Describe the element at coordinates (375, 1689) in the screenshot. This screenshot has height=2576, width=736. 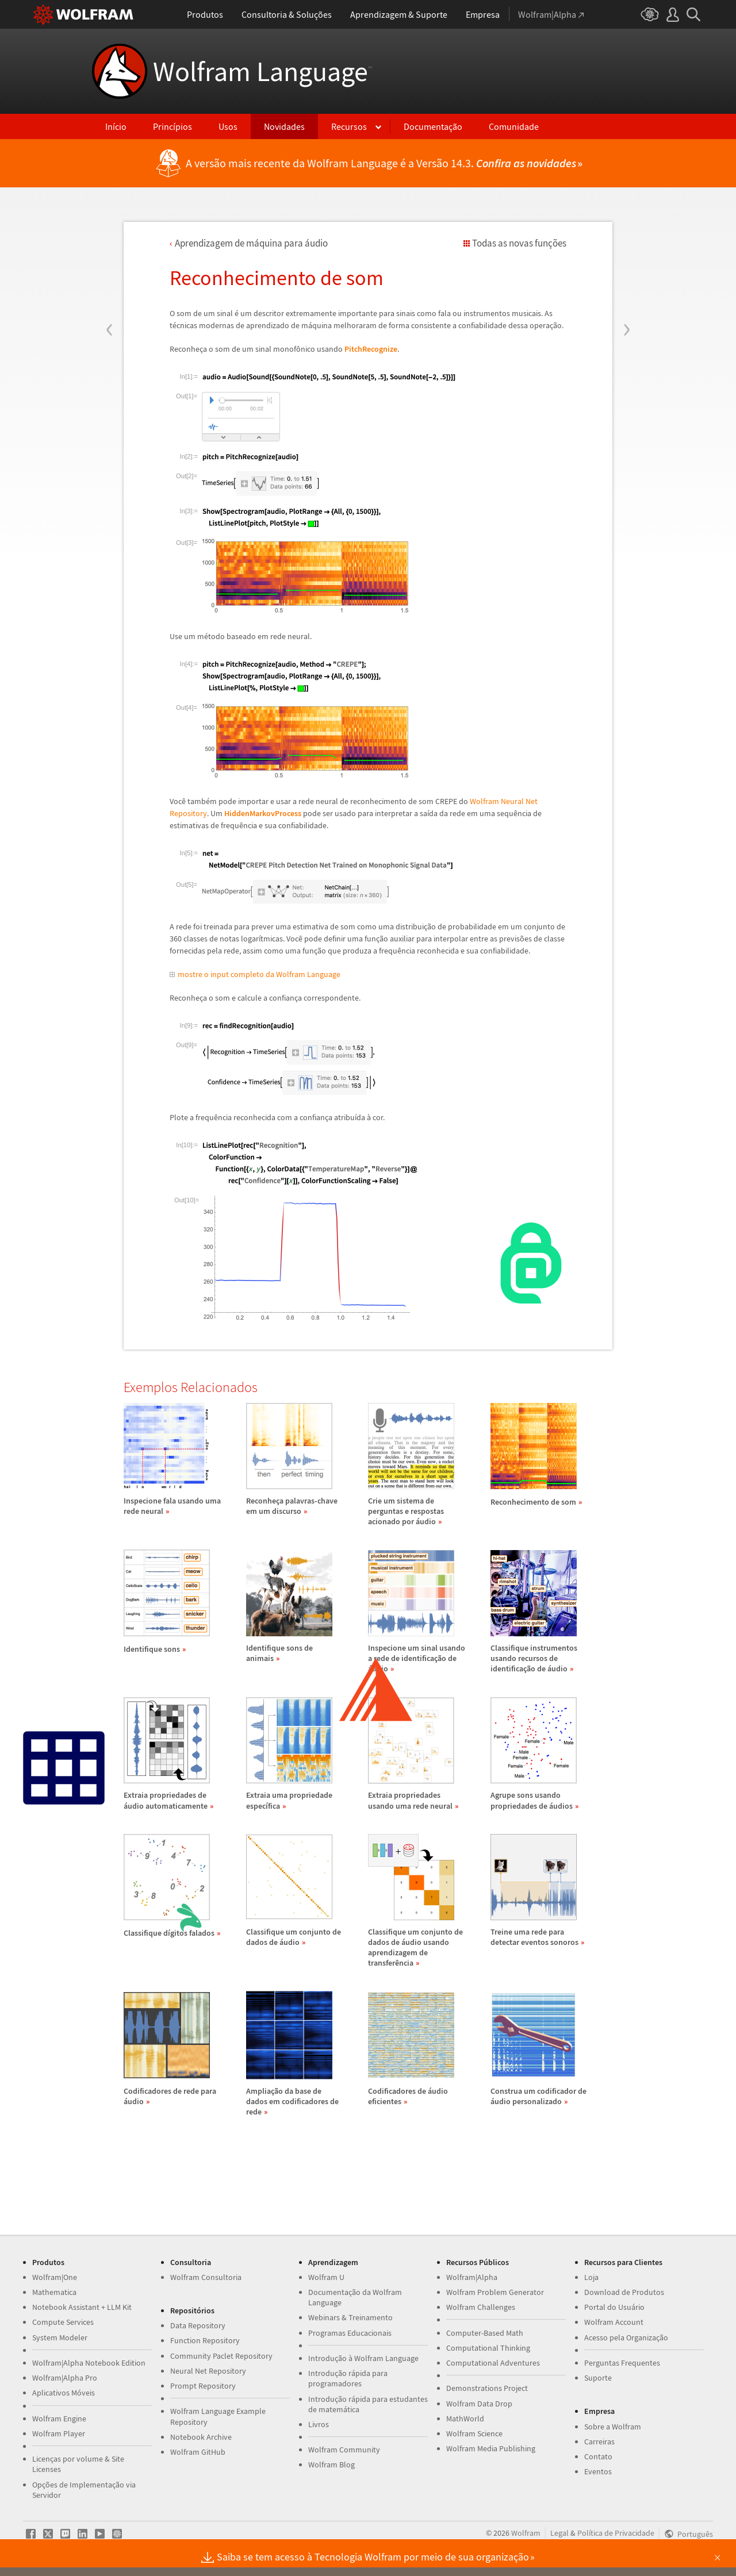
I see `exoscale cloud services logo` at that location.